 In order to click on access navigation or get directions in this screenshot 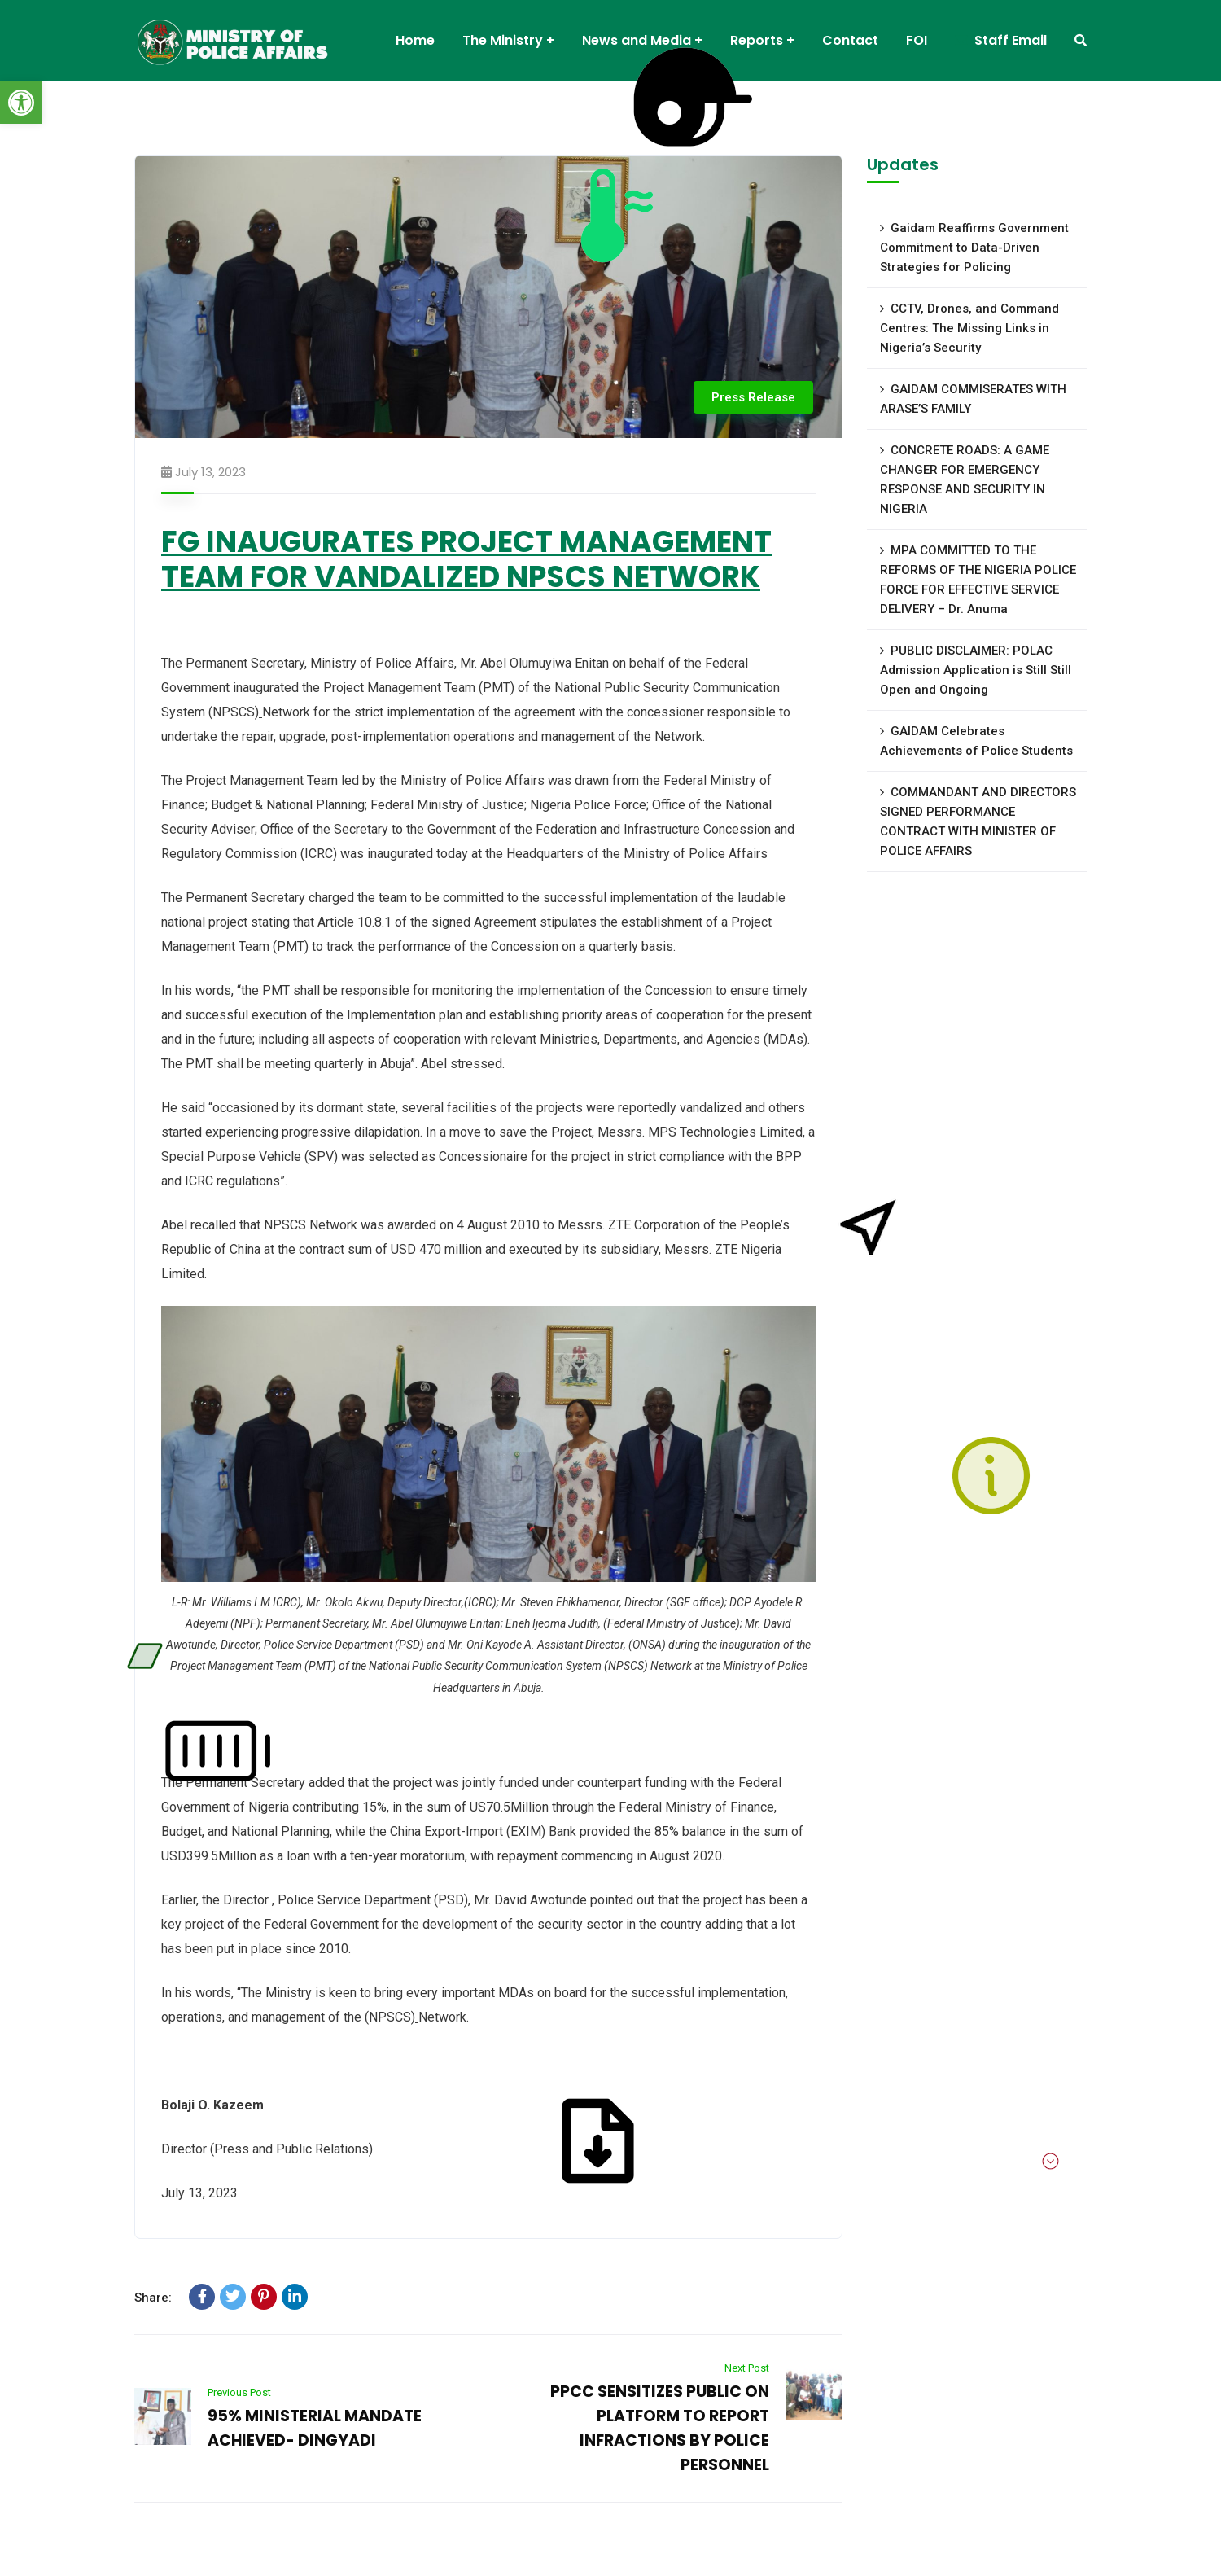, I will do `click(868, 1227)`.